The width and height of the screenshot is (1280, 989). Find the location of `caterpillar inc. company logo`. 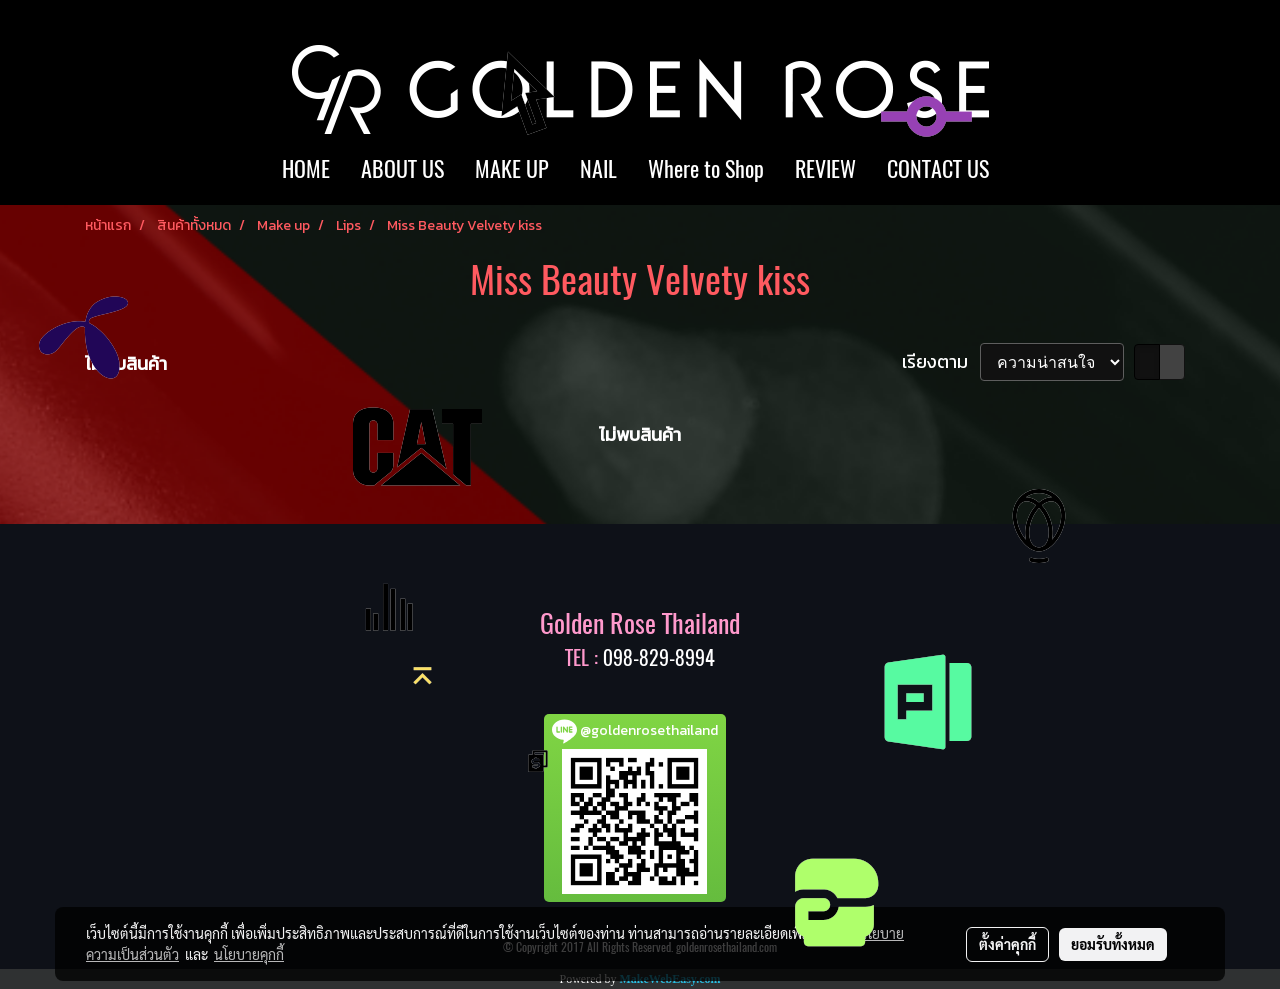

caterpillar inc. company logo is located at coordinates (417, 446).